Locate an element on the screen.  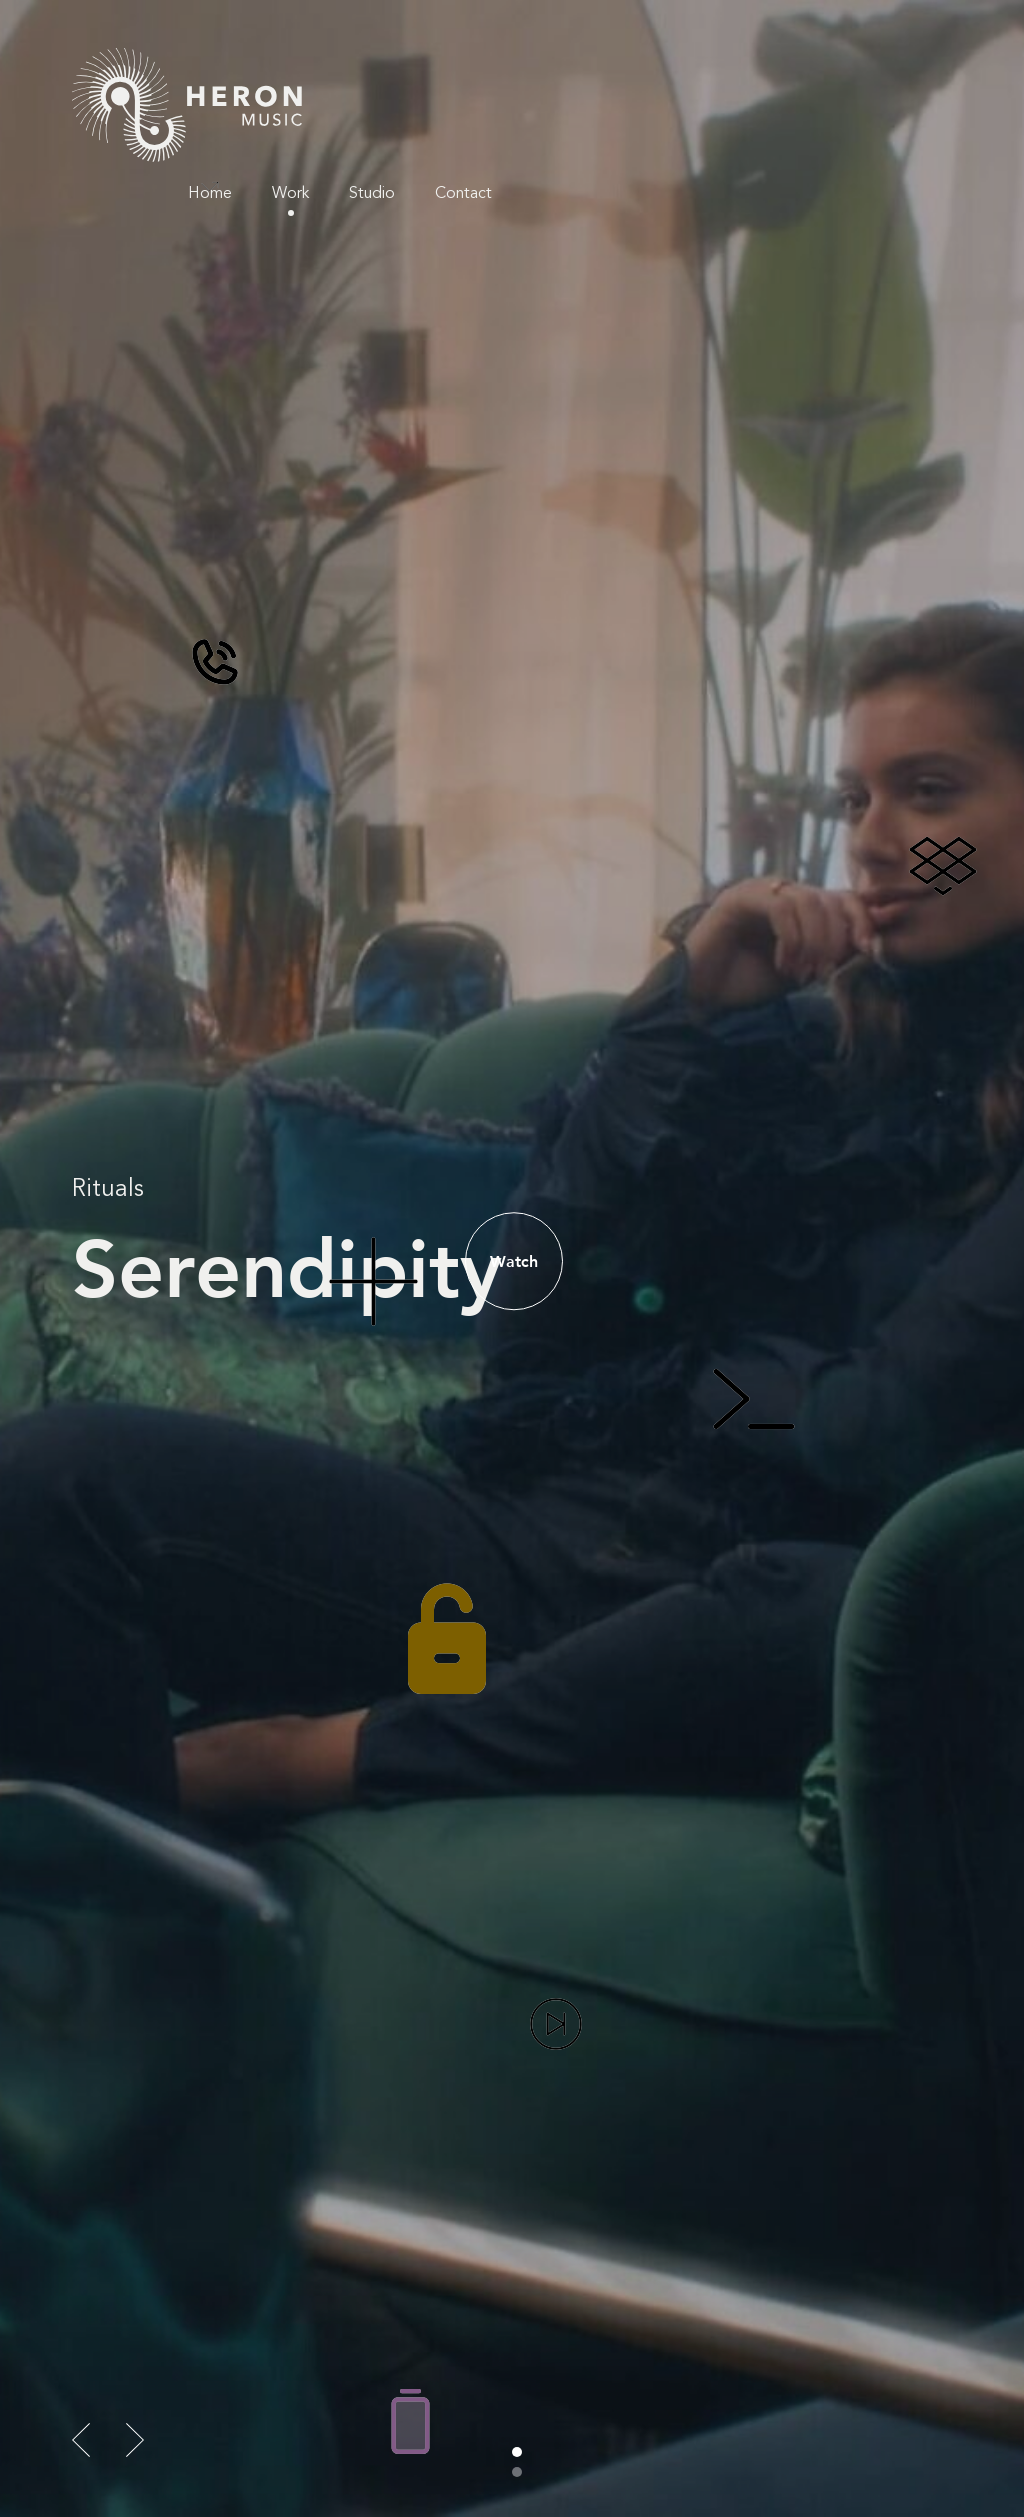
open dropbox cloud storage is located at coordinates (943, 863).